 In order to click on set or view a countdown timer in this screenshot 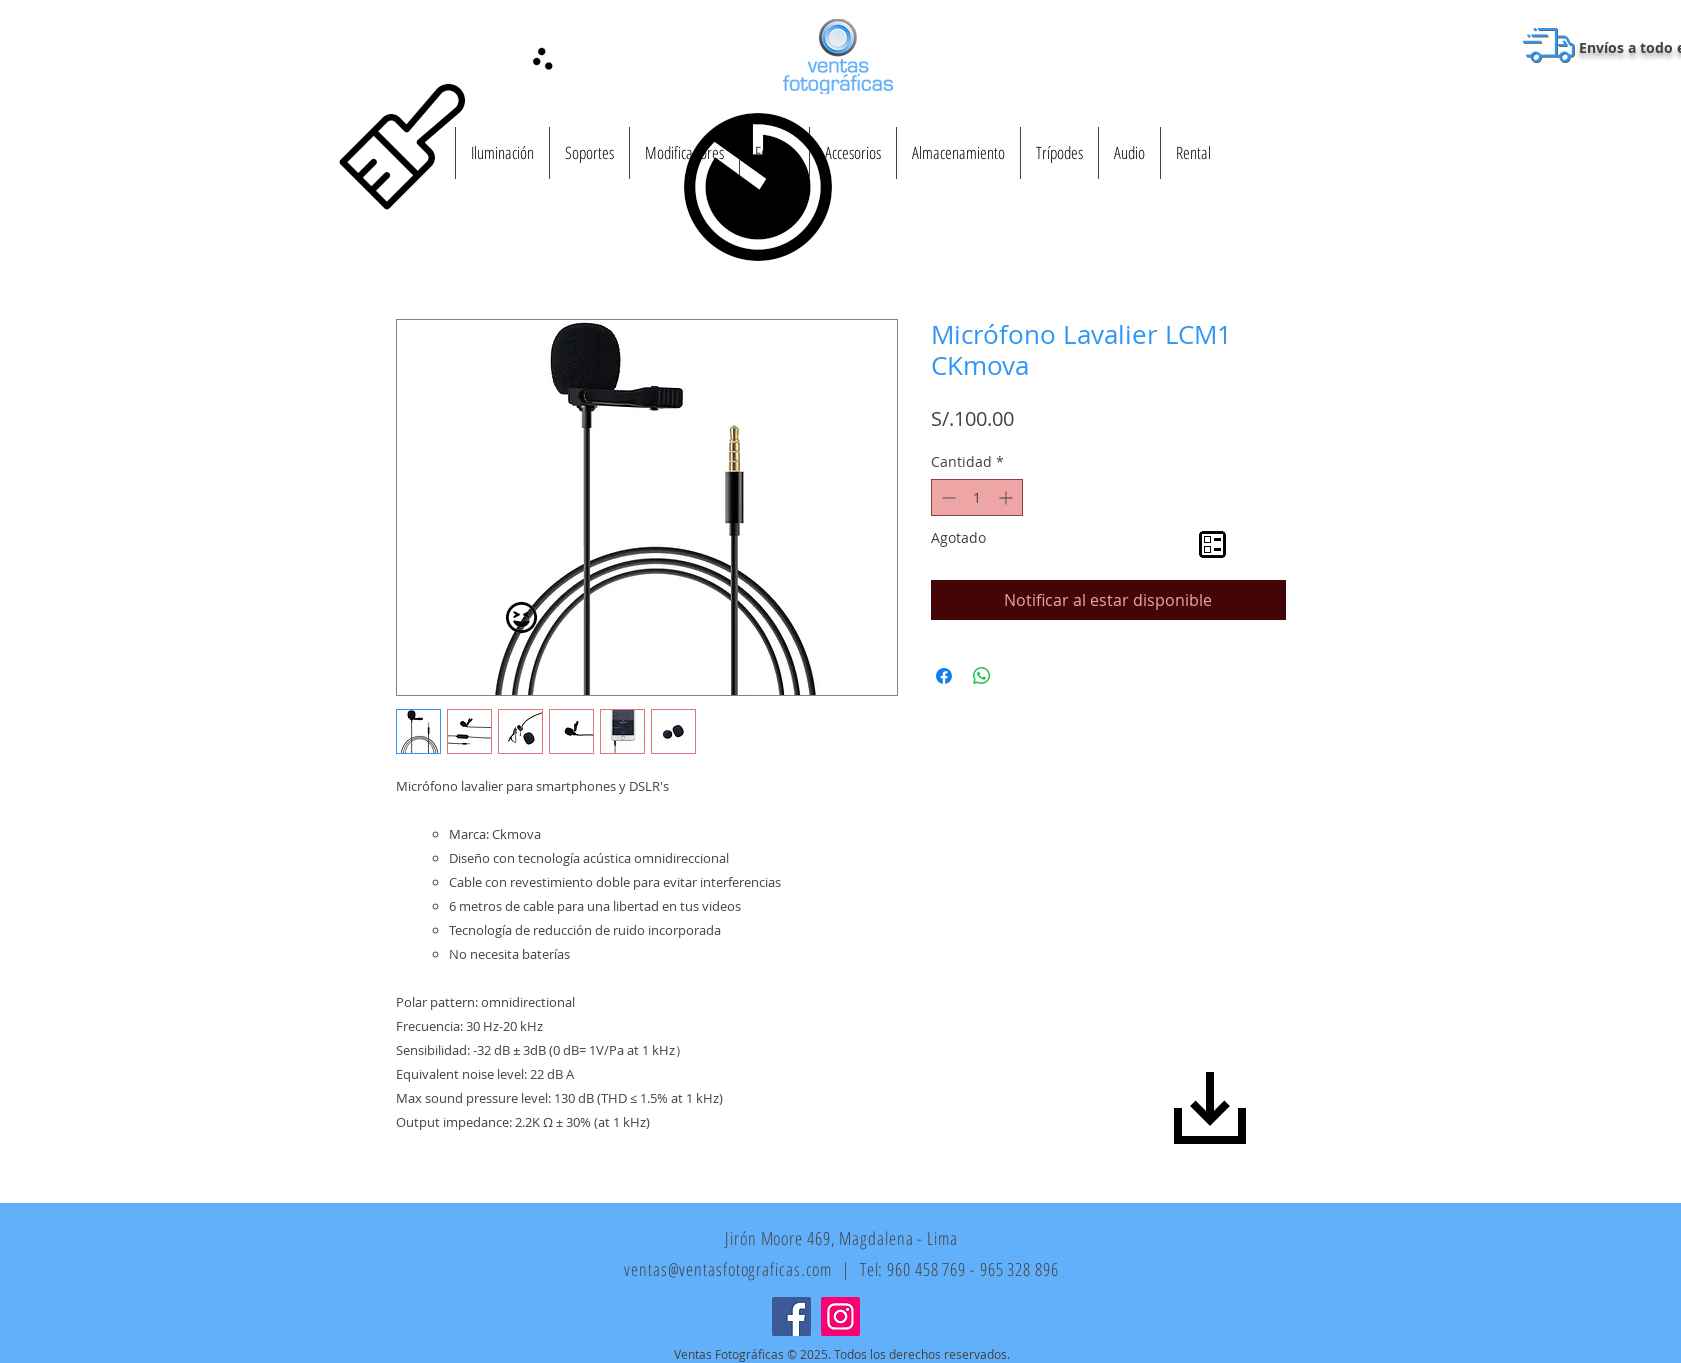, I will do `click(758, 187)`.